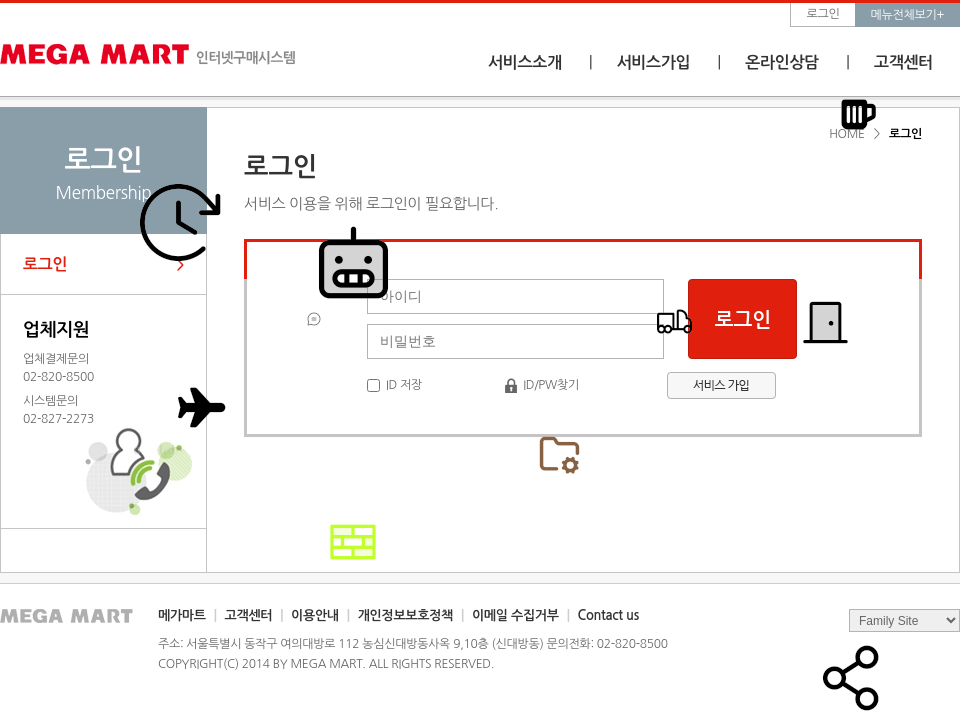 Image resolution: width=960 pixels, height=720 pixels. Describe the element at coordinates (314, 319) in the screenshot. I see `open chat or messaging` at that location.